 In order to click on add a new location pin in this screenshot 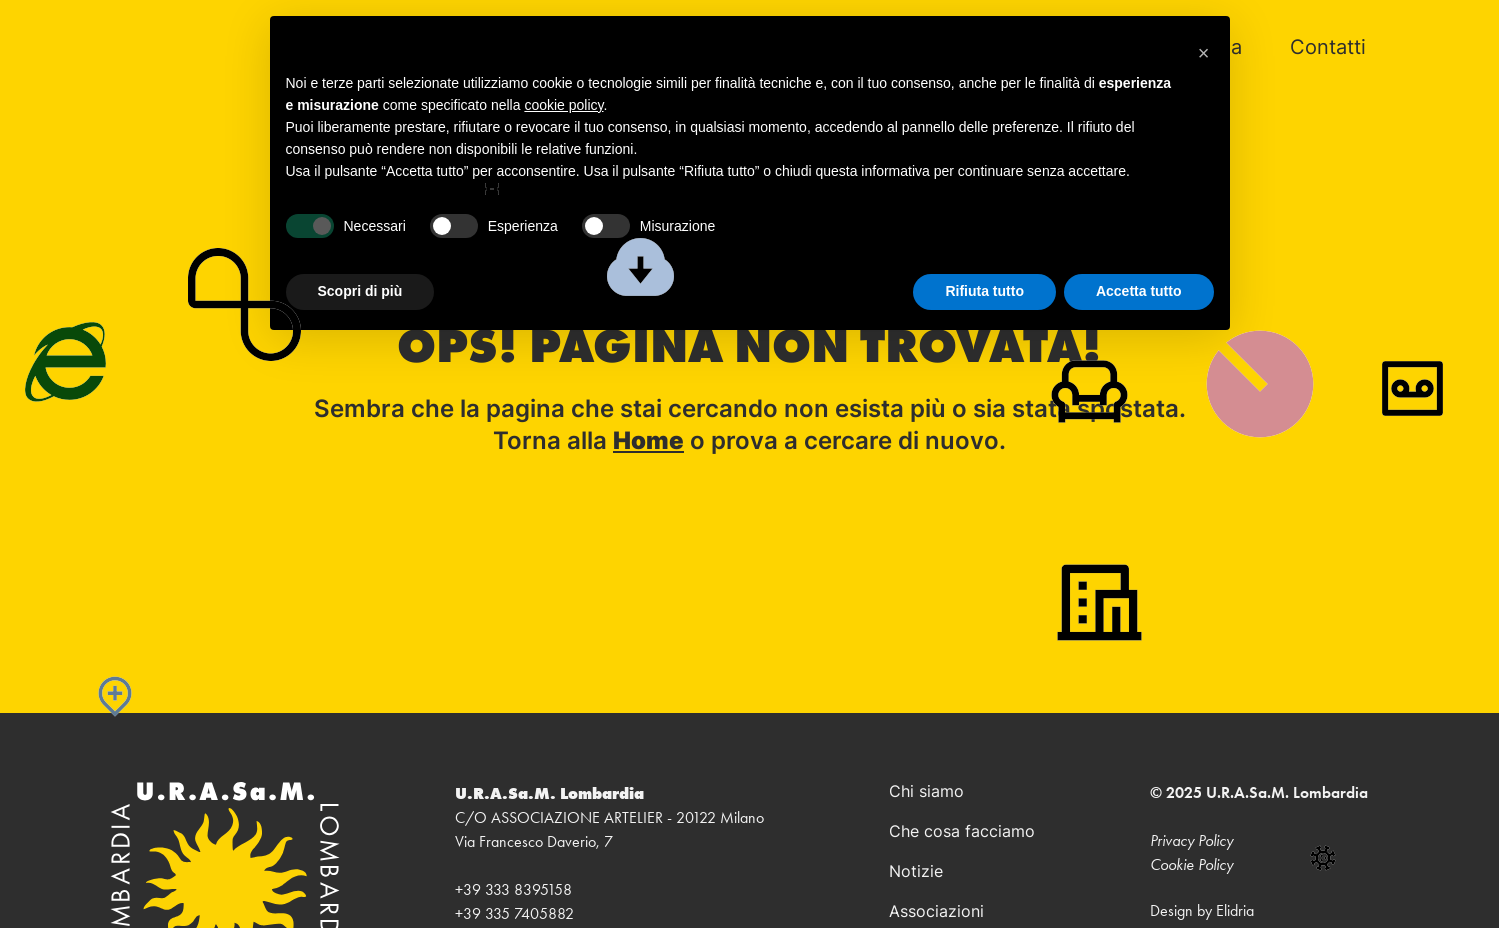, I will do `click(115, 695)`.